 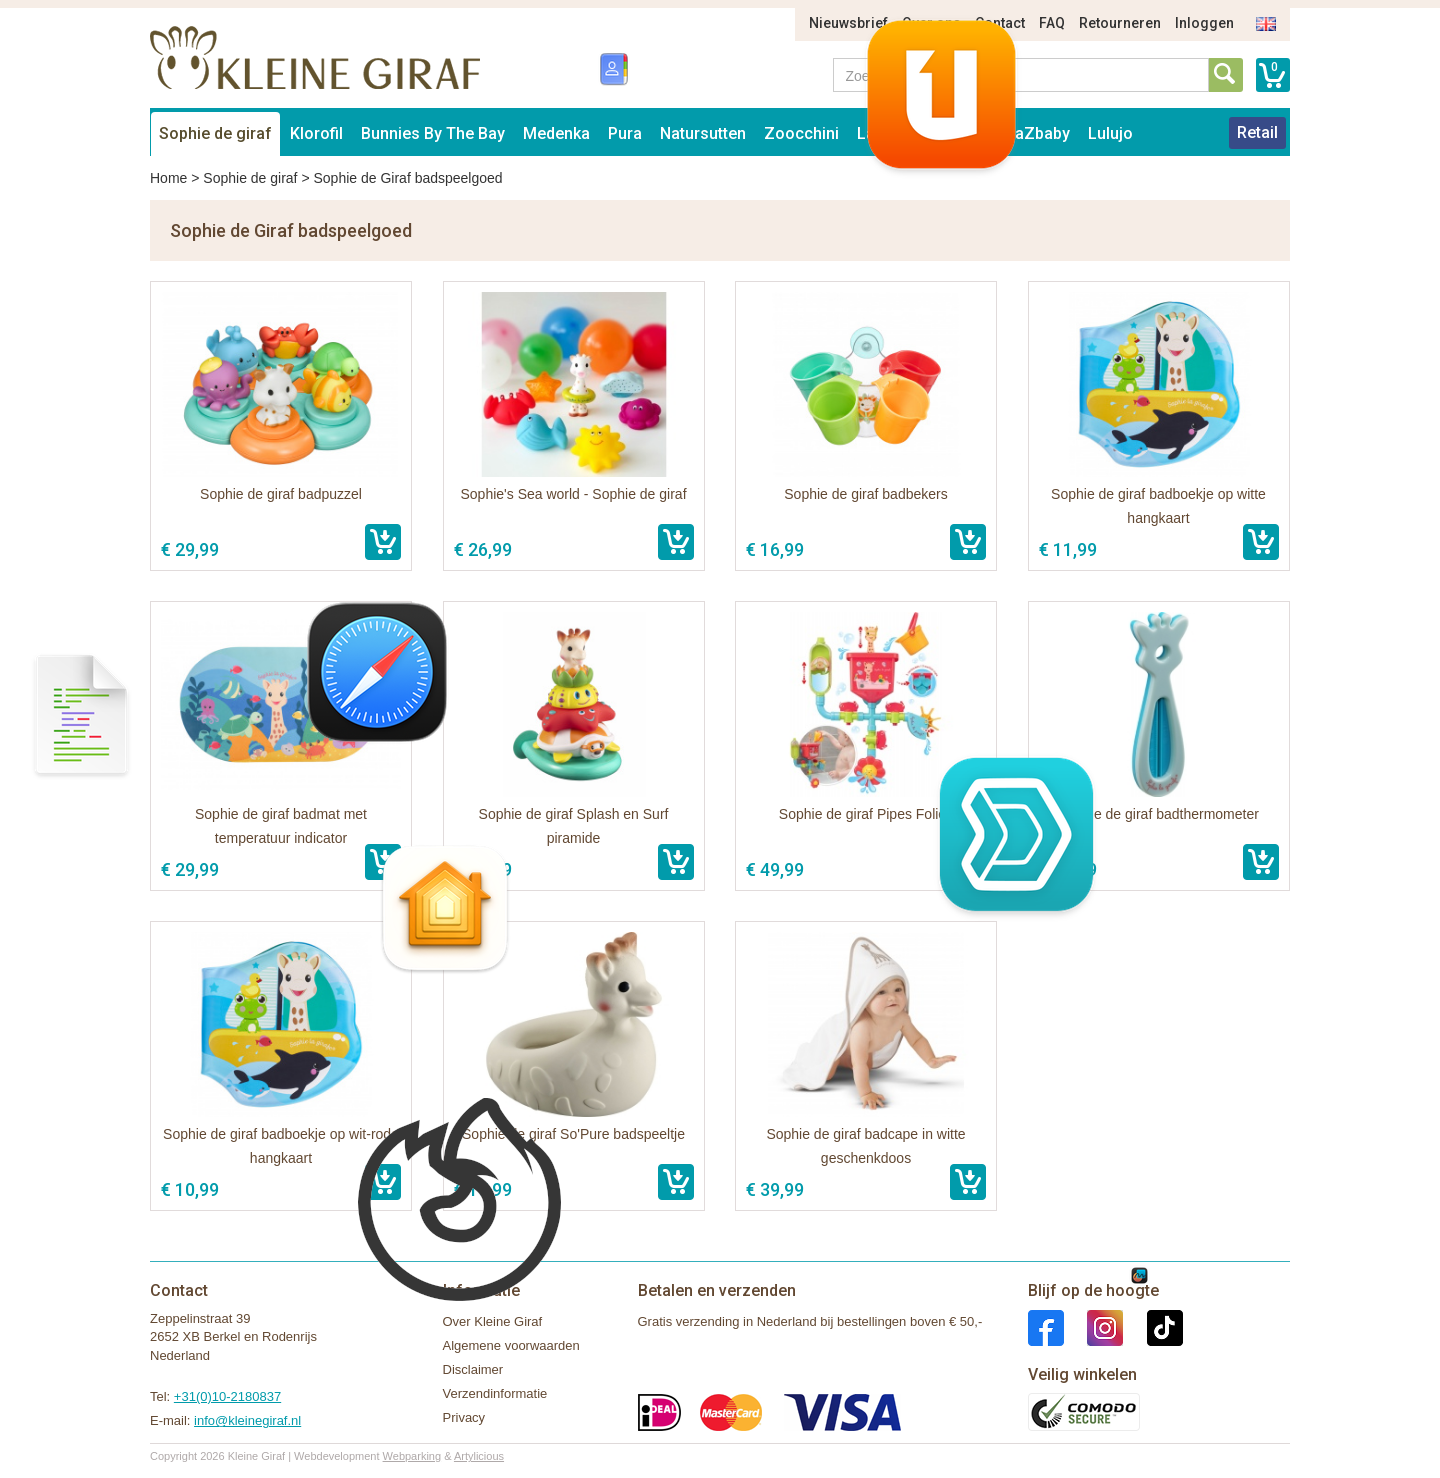 What do you see at coordinates (1016, 834) in the screenshot?
I see `open synology drive cloud storage app` at bounding box center [1016, 834].